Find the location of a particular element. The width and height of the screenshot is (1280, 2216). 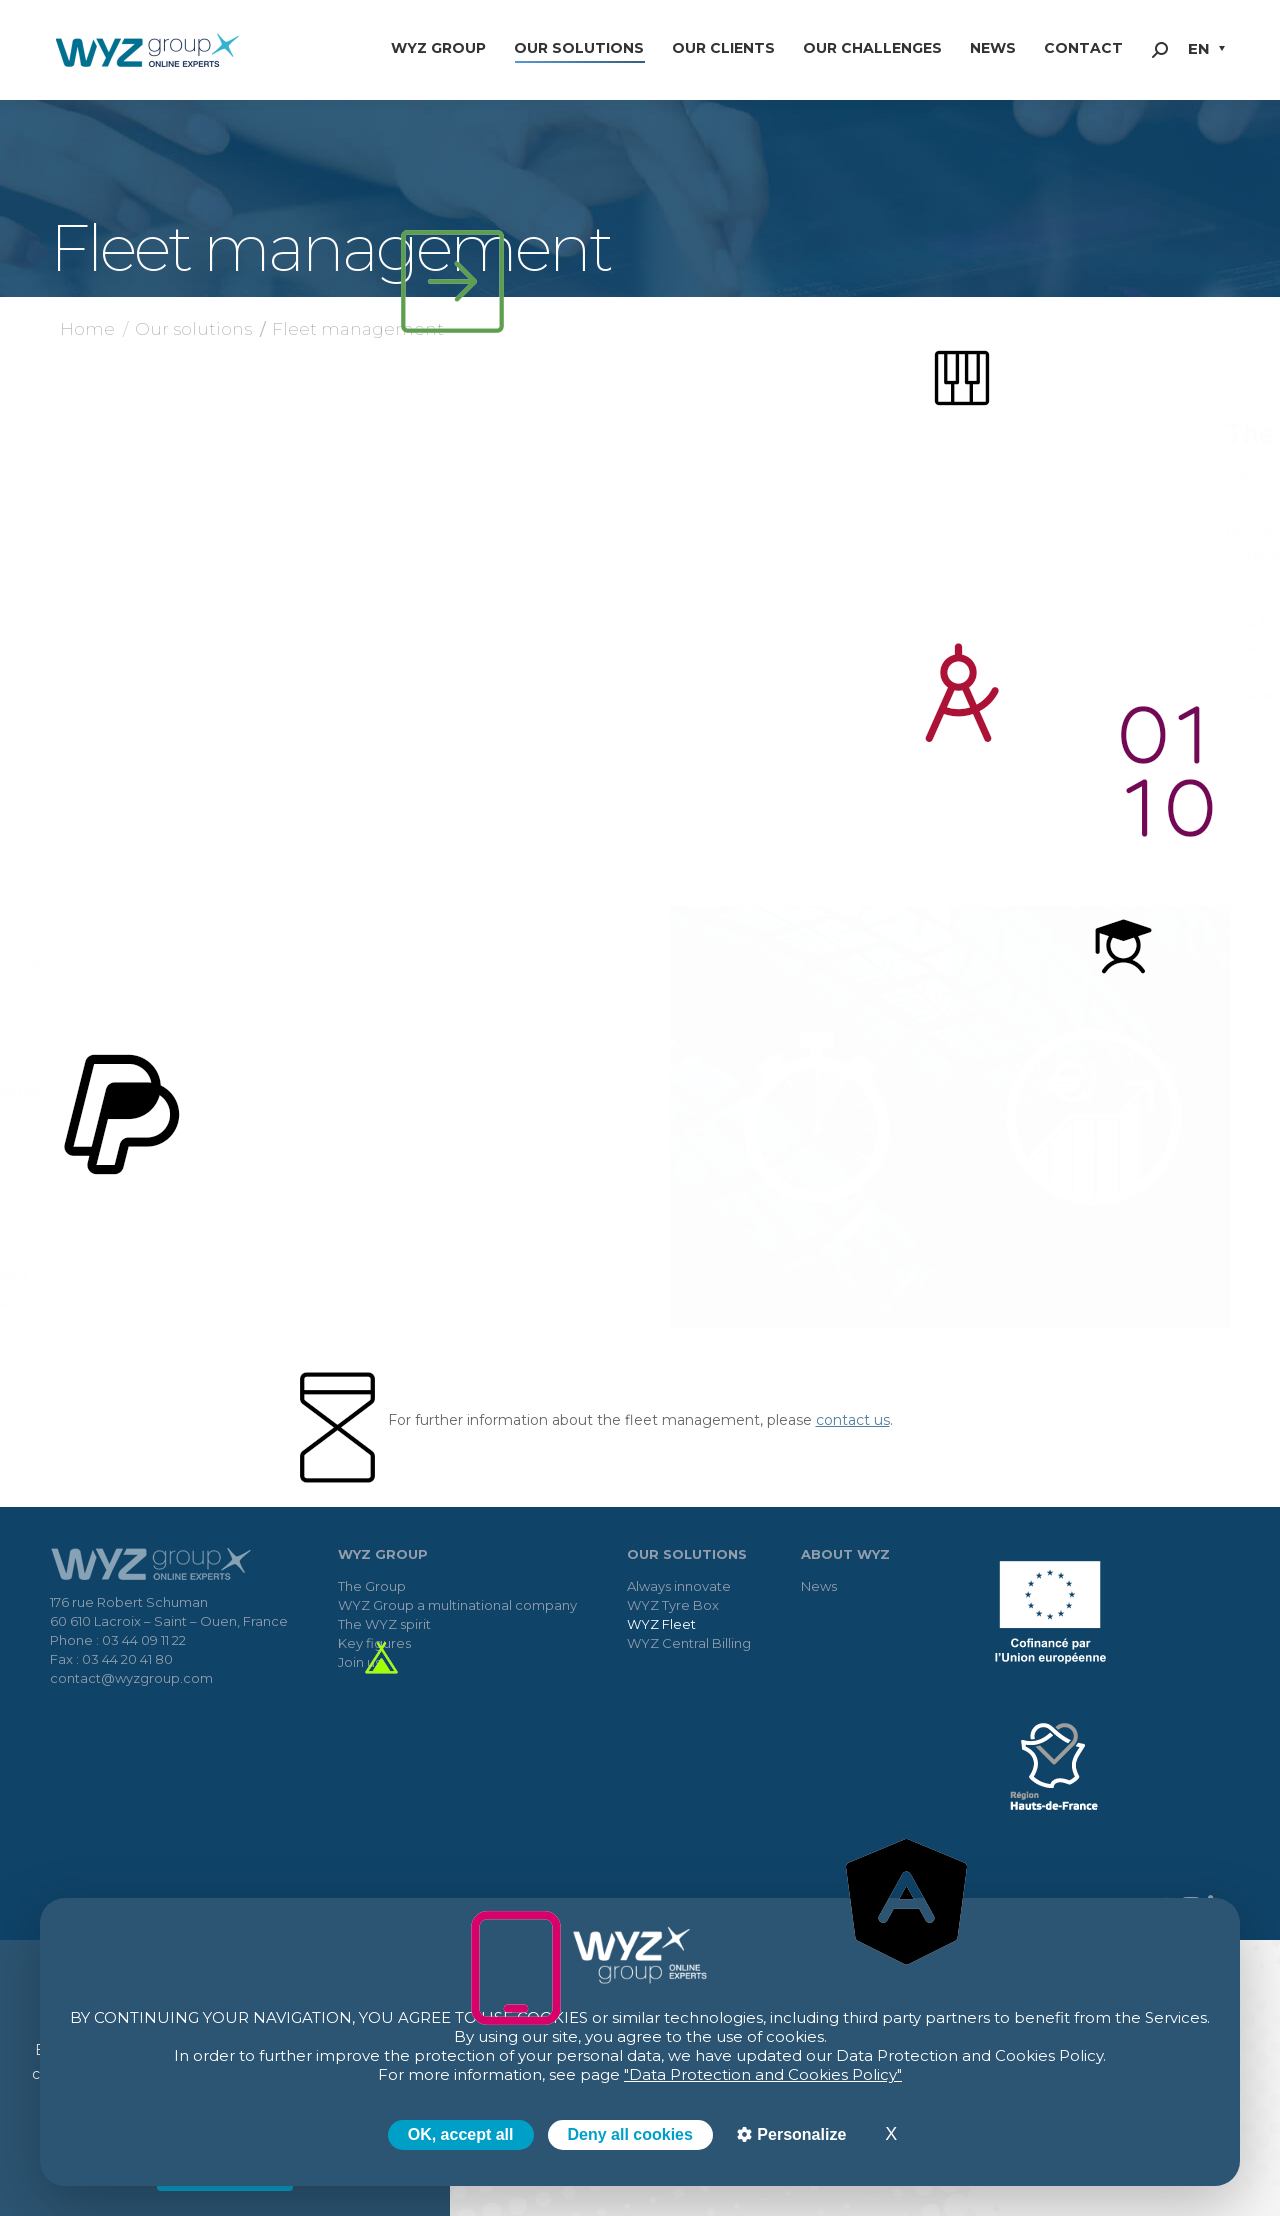

view student profile or account is located at coordinates (1123, 947).